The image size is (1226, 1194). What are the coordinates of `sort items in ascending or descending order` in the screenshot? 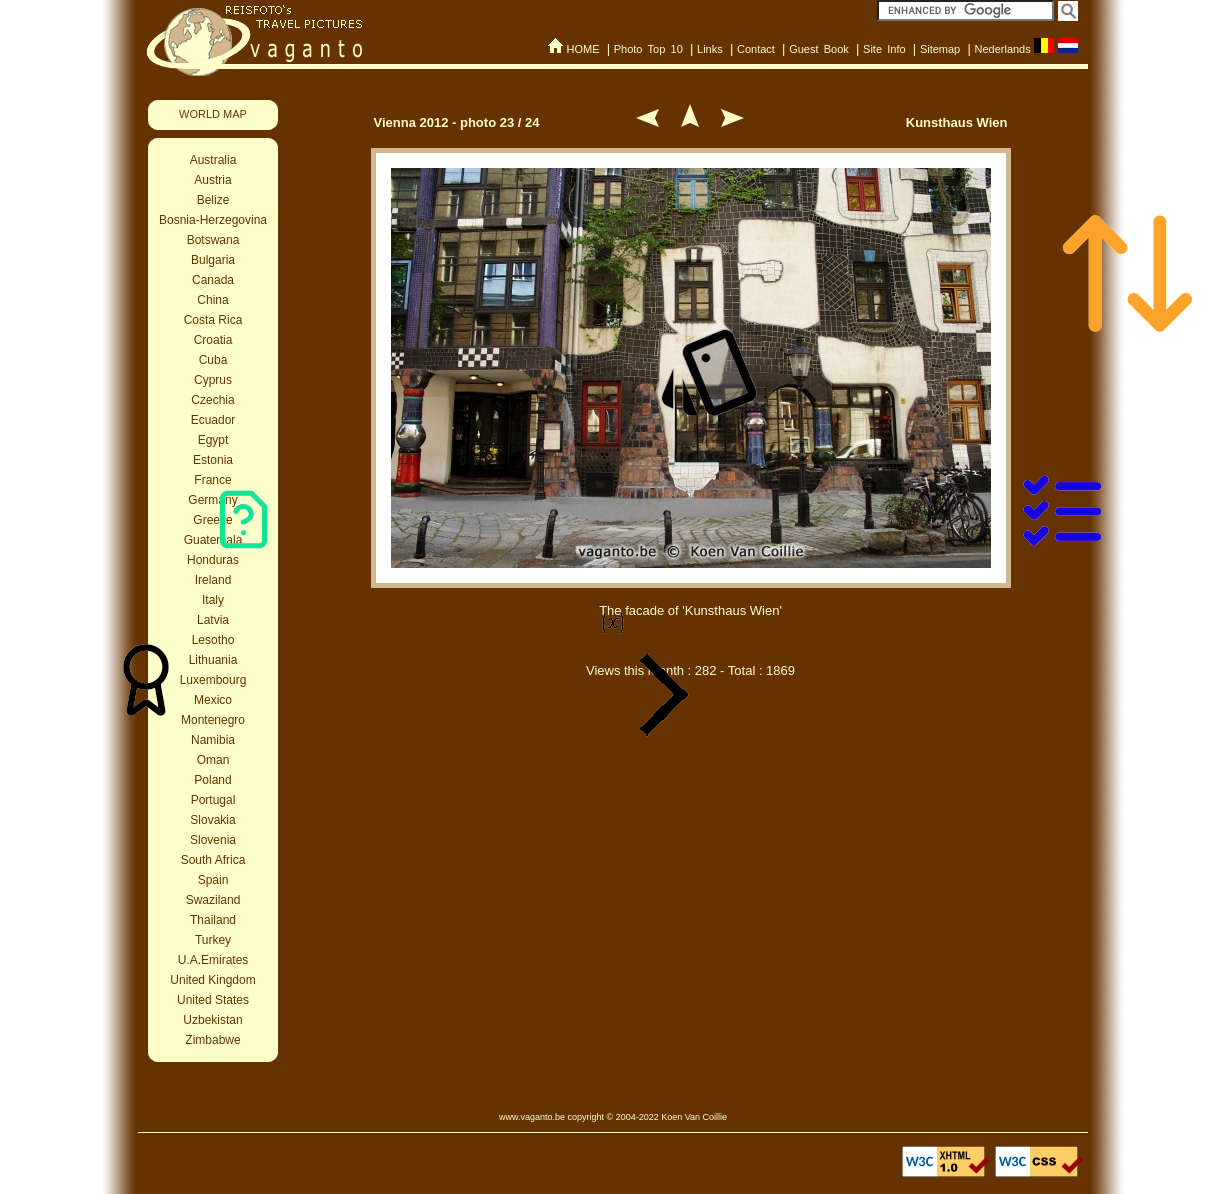 It's located at (1127, 273).